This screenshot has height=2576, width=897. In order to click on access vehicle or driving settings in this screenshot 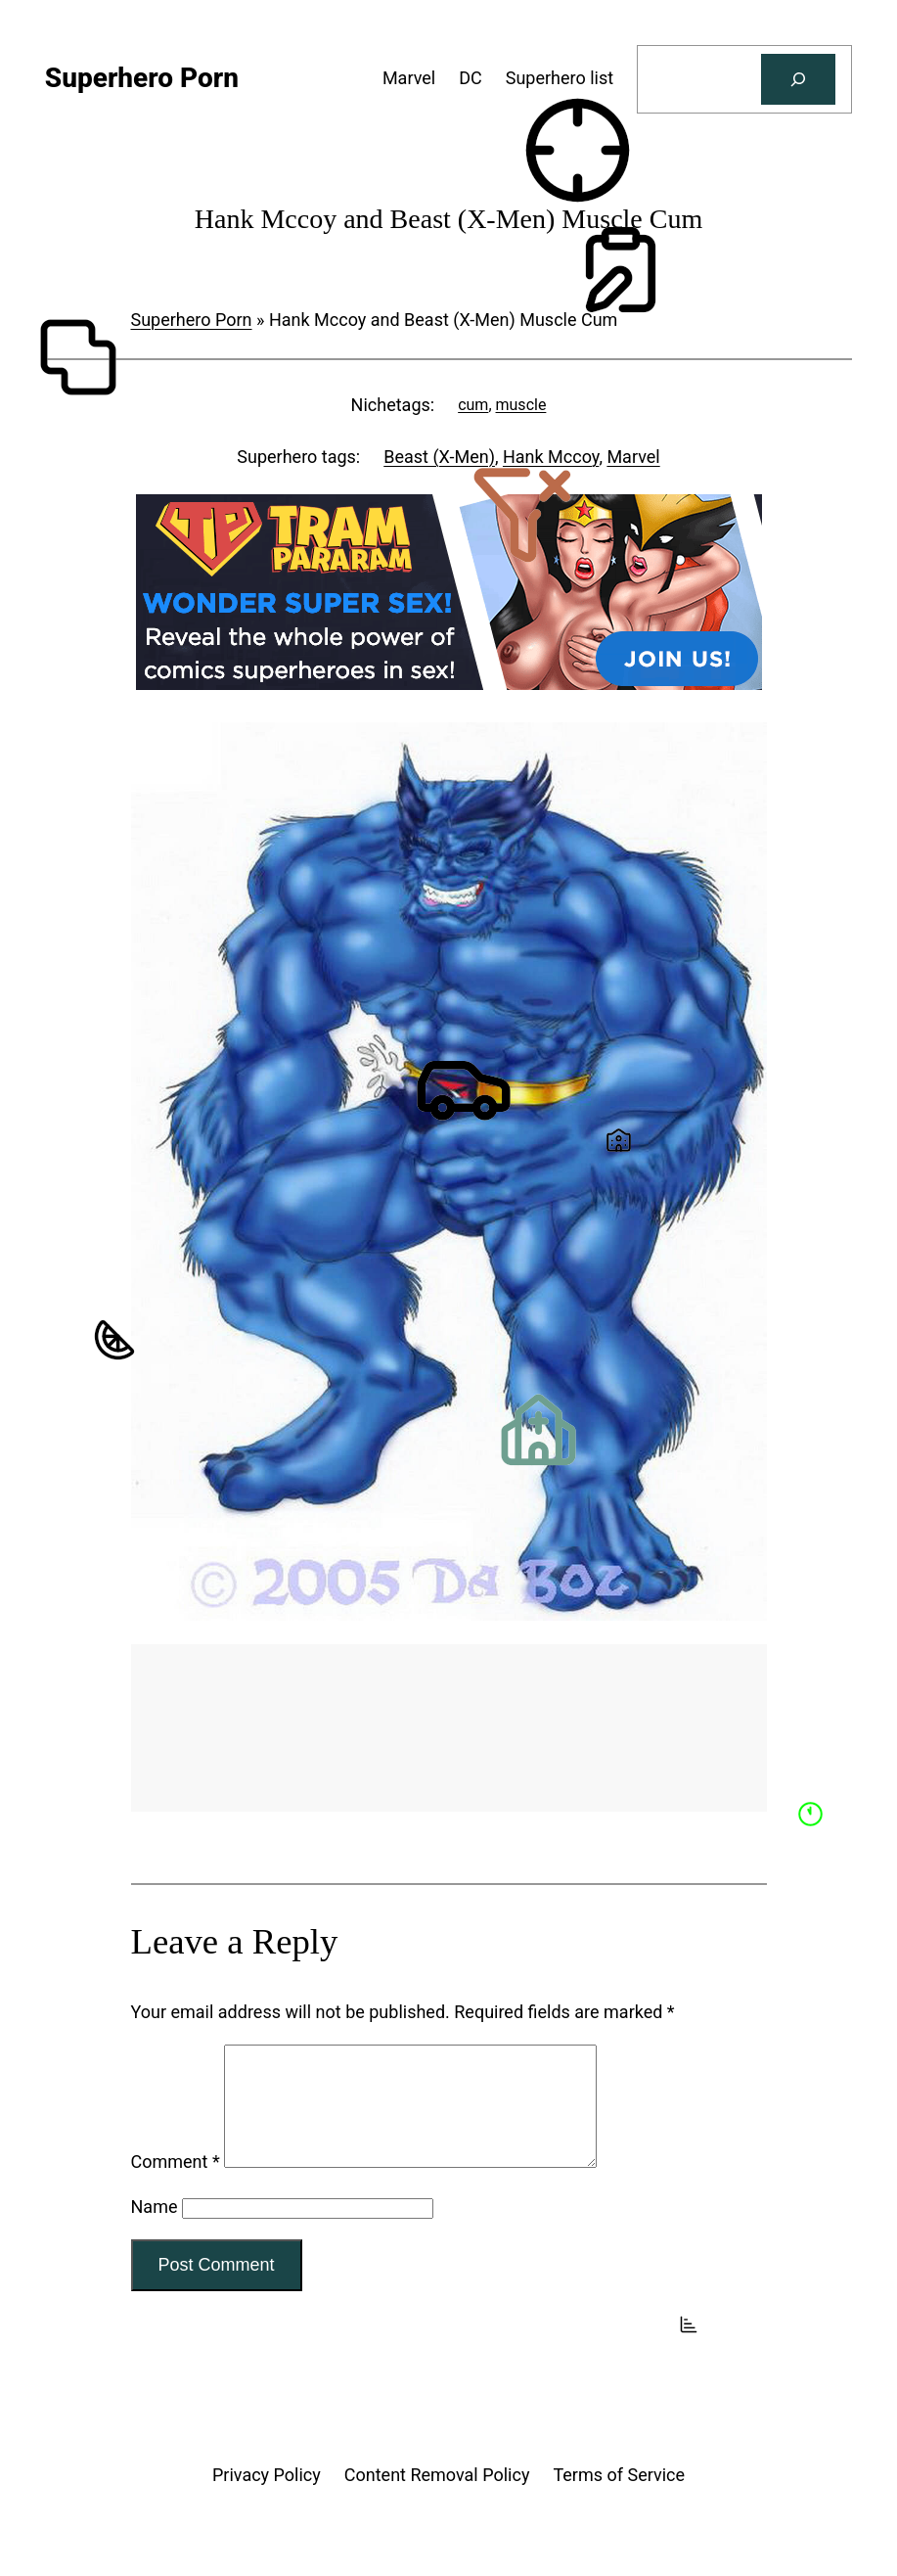, I will do `click(464, 1086)`.